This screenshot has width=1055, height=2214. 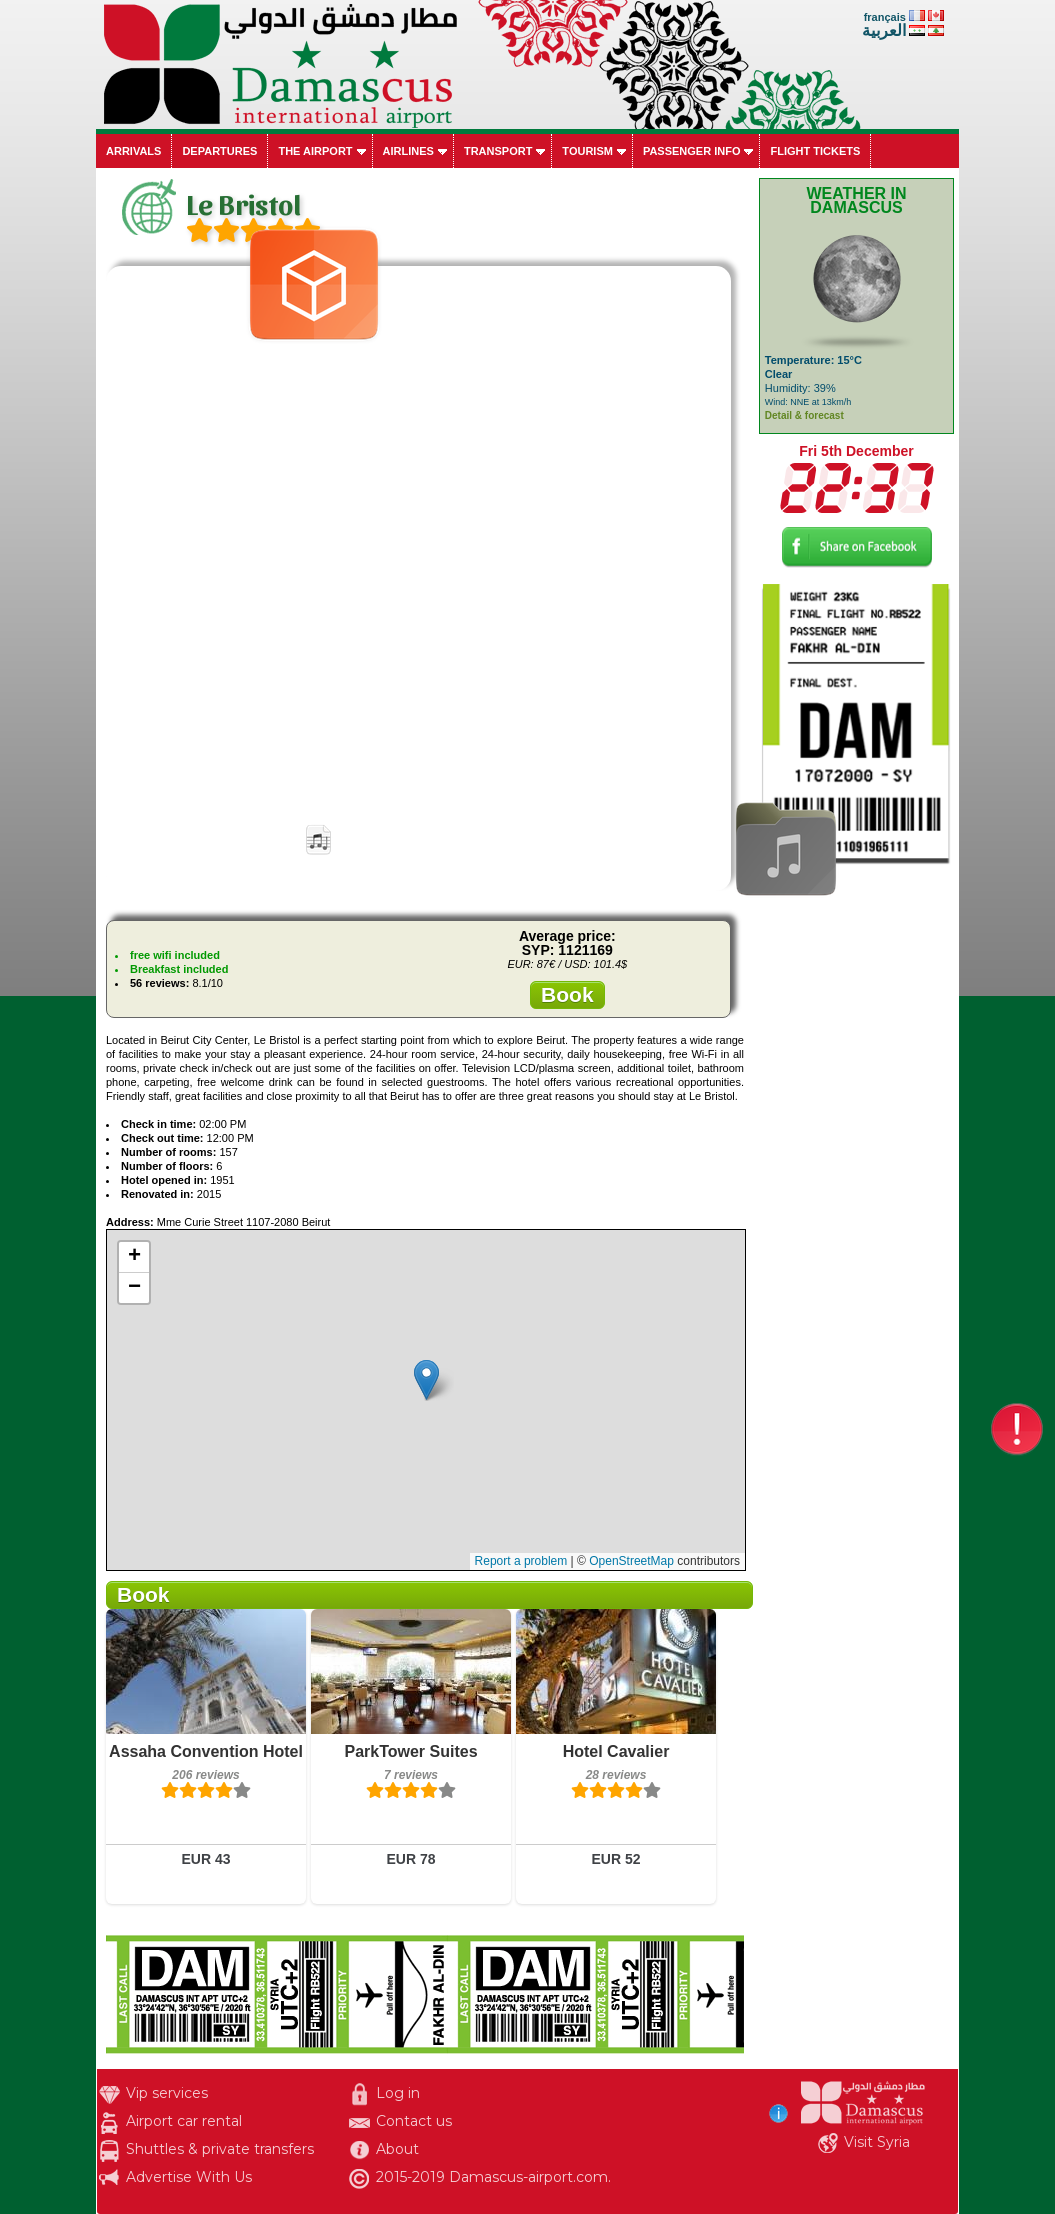 I want to click on report a system error or crash, so click(x=1017, y=1429).